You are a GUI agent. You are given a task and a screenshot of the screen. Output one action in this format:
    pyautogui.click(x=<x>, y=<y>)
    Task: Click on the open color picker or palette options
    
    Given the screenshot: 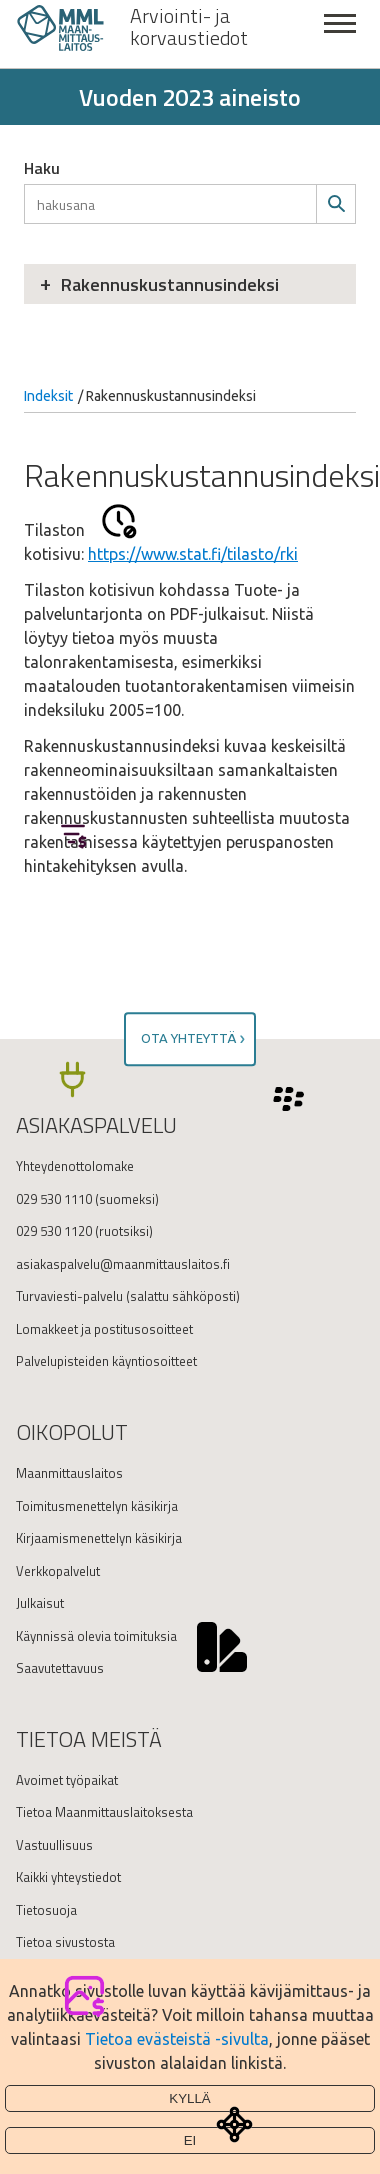 What is the action you would take?
    pyautogui.click(x=222, y=1647)
    